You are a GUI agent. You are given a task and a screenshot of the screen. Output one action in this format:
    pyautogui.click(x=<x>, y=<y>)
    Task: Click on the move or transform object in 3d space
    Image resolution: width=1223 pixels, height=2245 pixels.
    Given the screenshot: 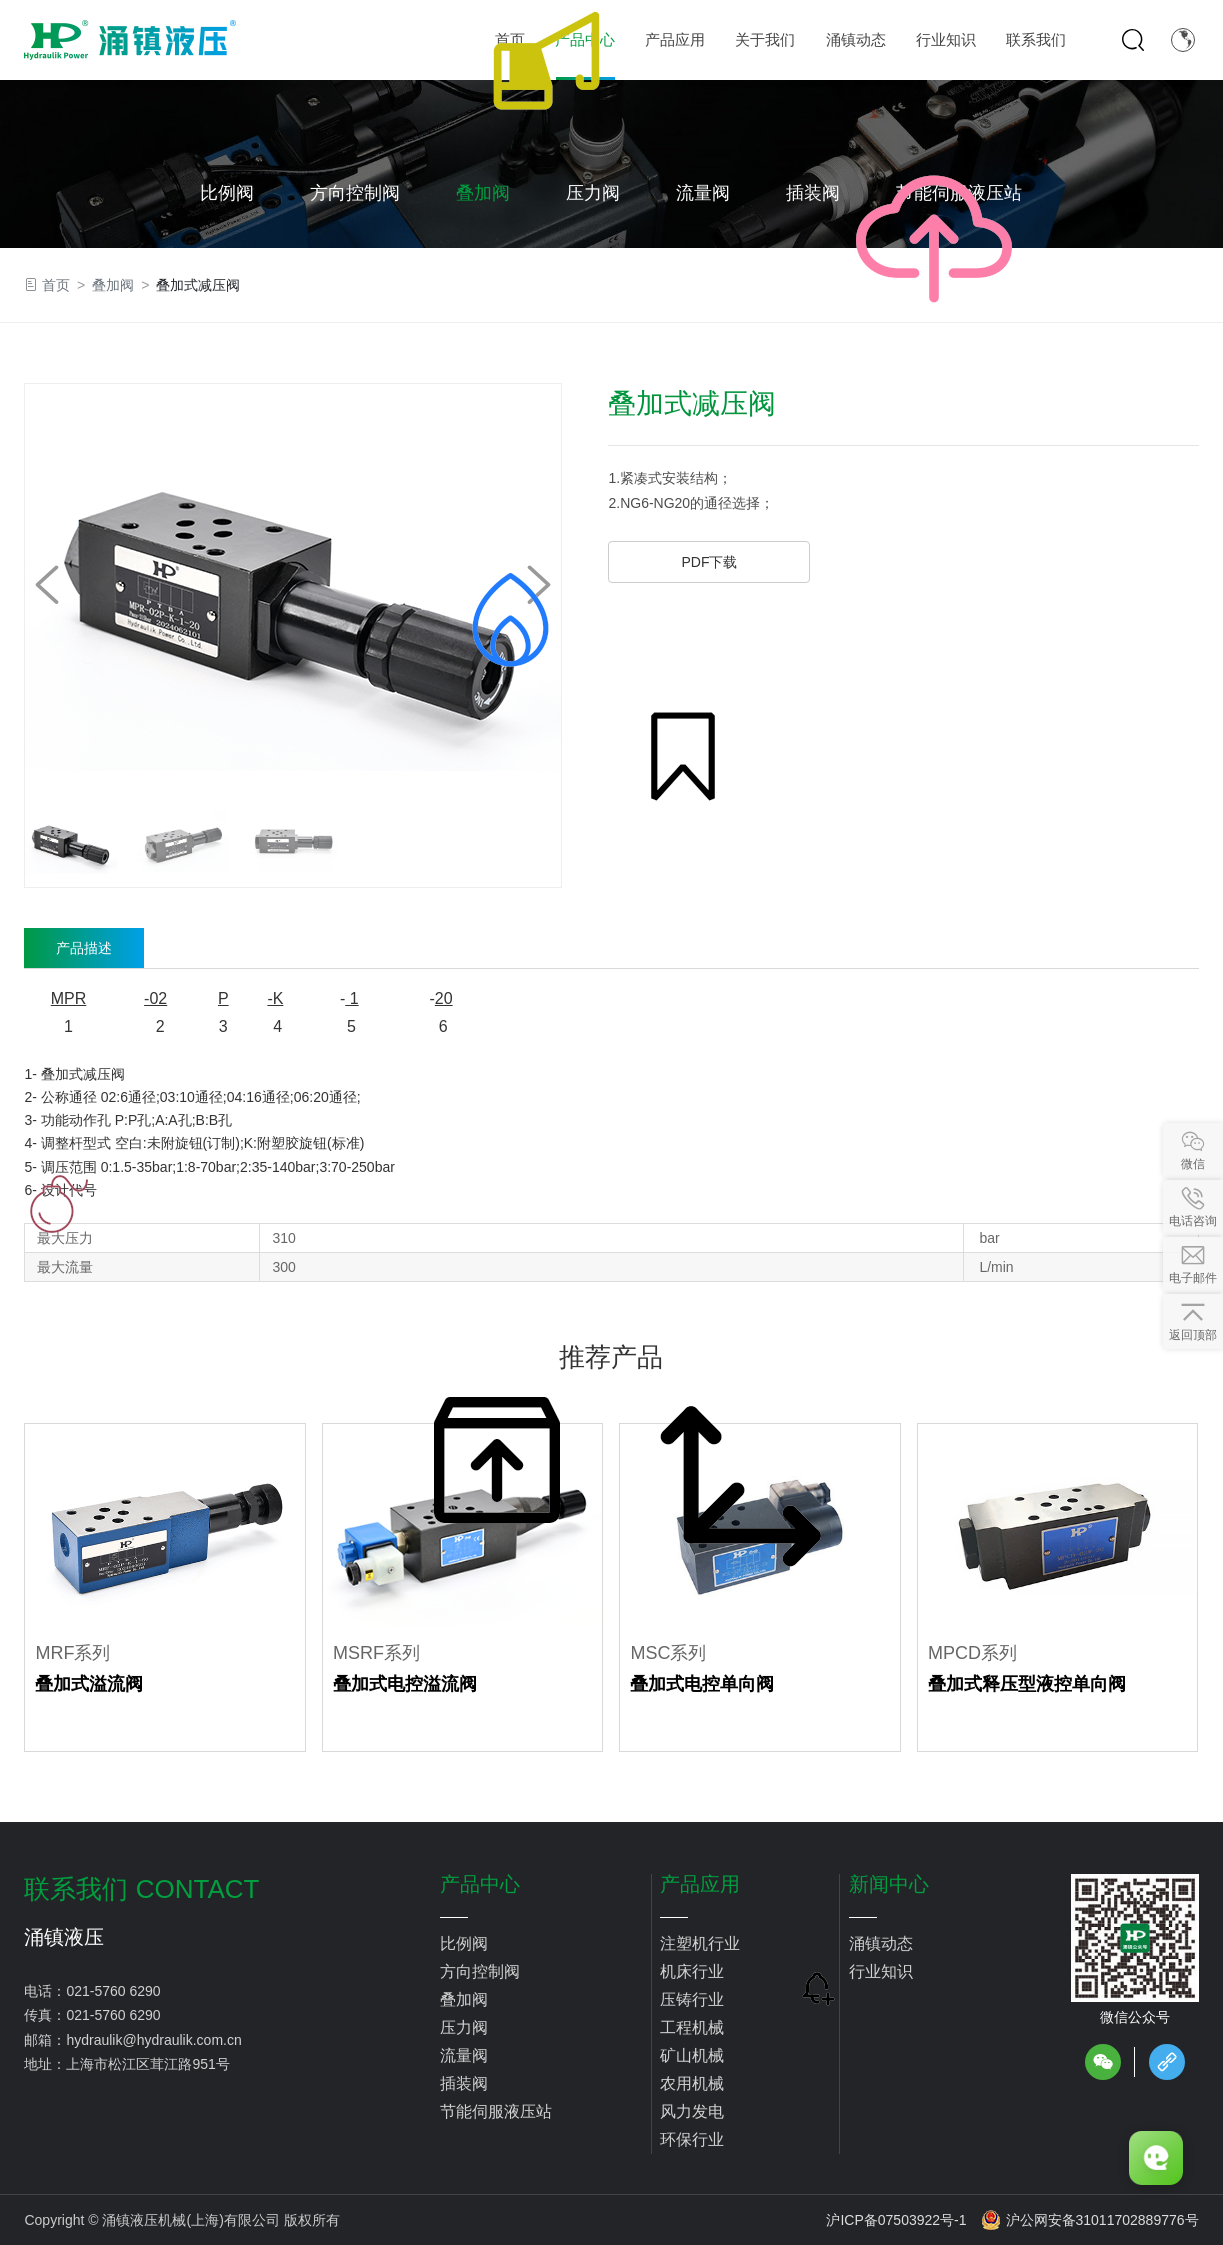 What is the action you would take?
    pyautogui.click(x=744, y=1482)
    